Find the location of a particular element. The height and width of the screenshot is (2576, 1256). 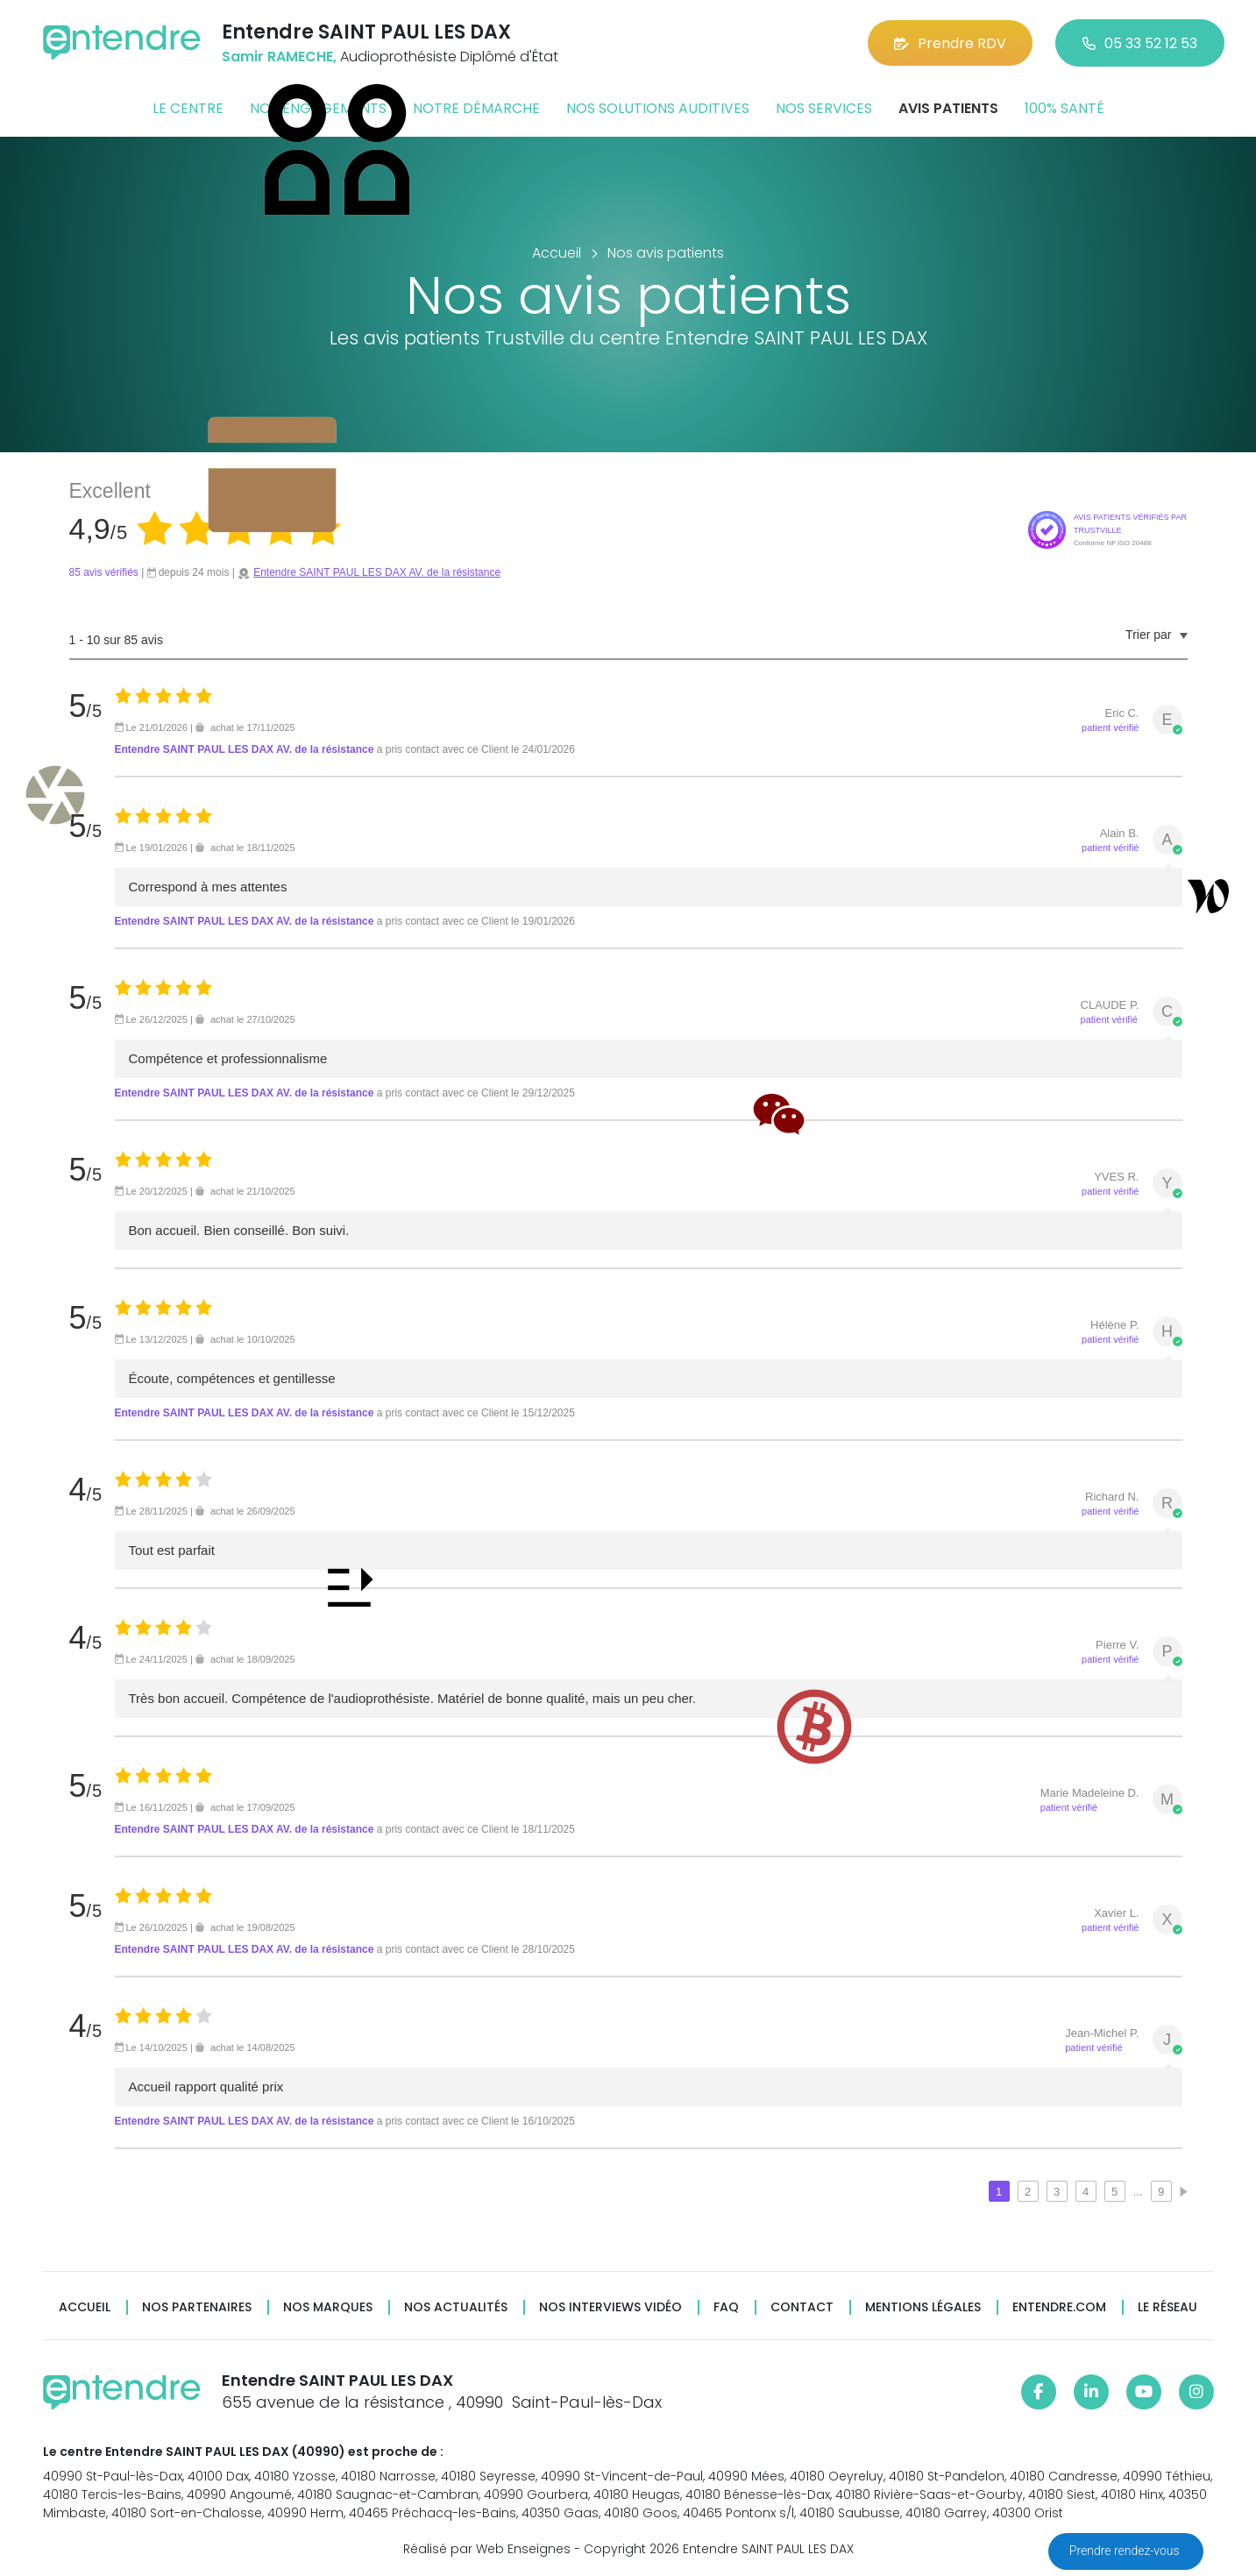

expand the navigation menu is located at coordinates (349, 1587).